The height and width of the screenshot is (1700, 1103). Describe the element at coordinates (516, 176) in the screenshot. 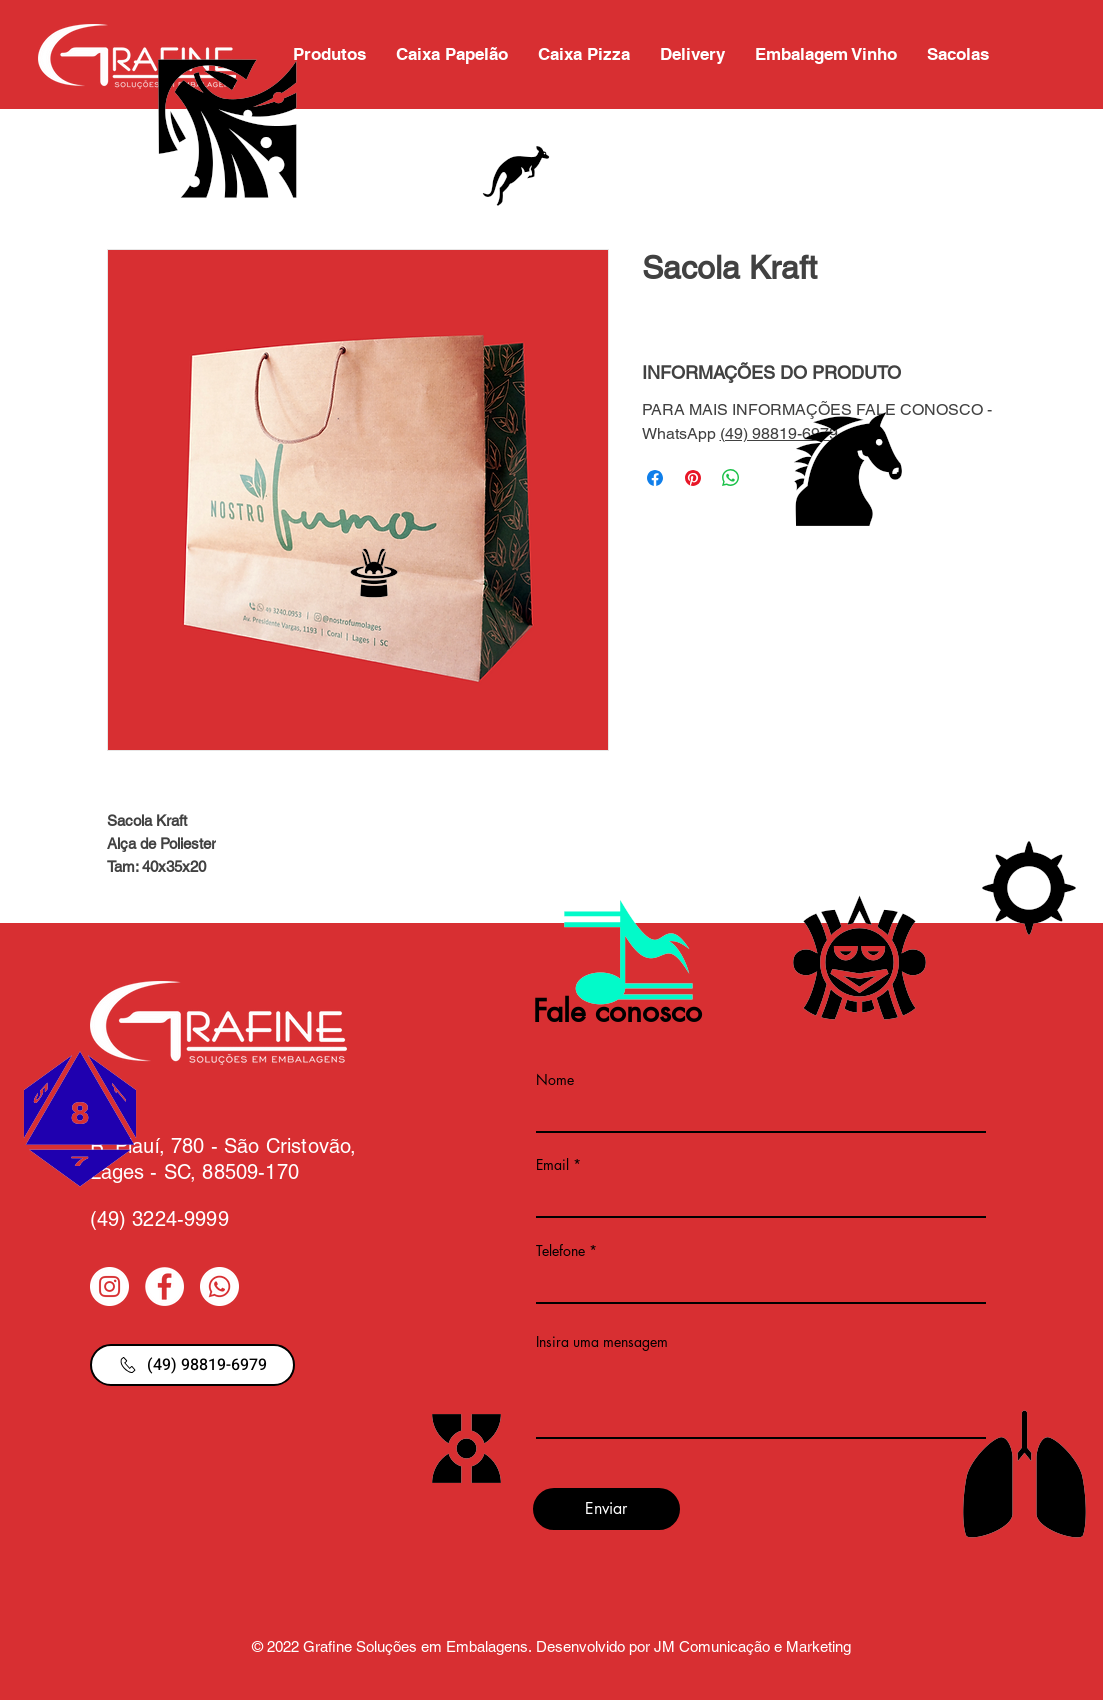

I see `indicates australian content or region` at that location.